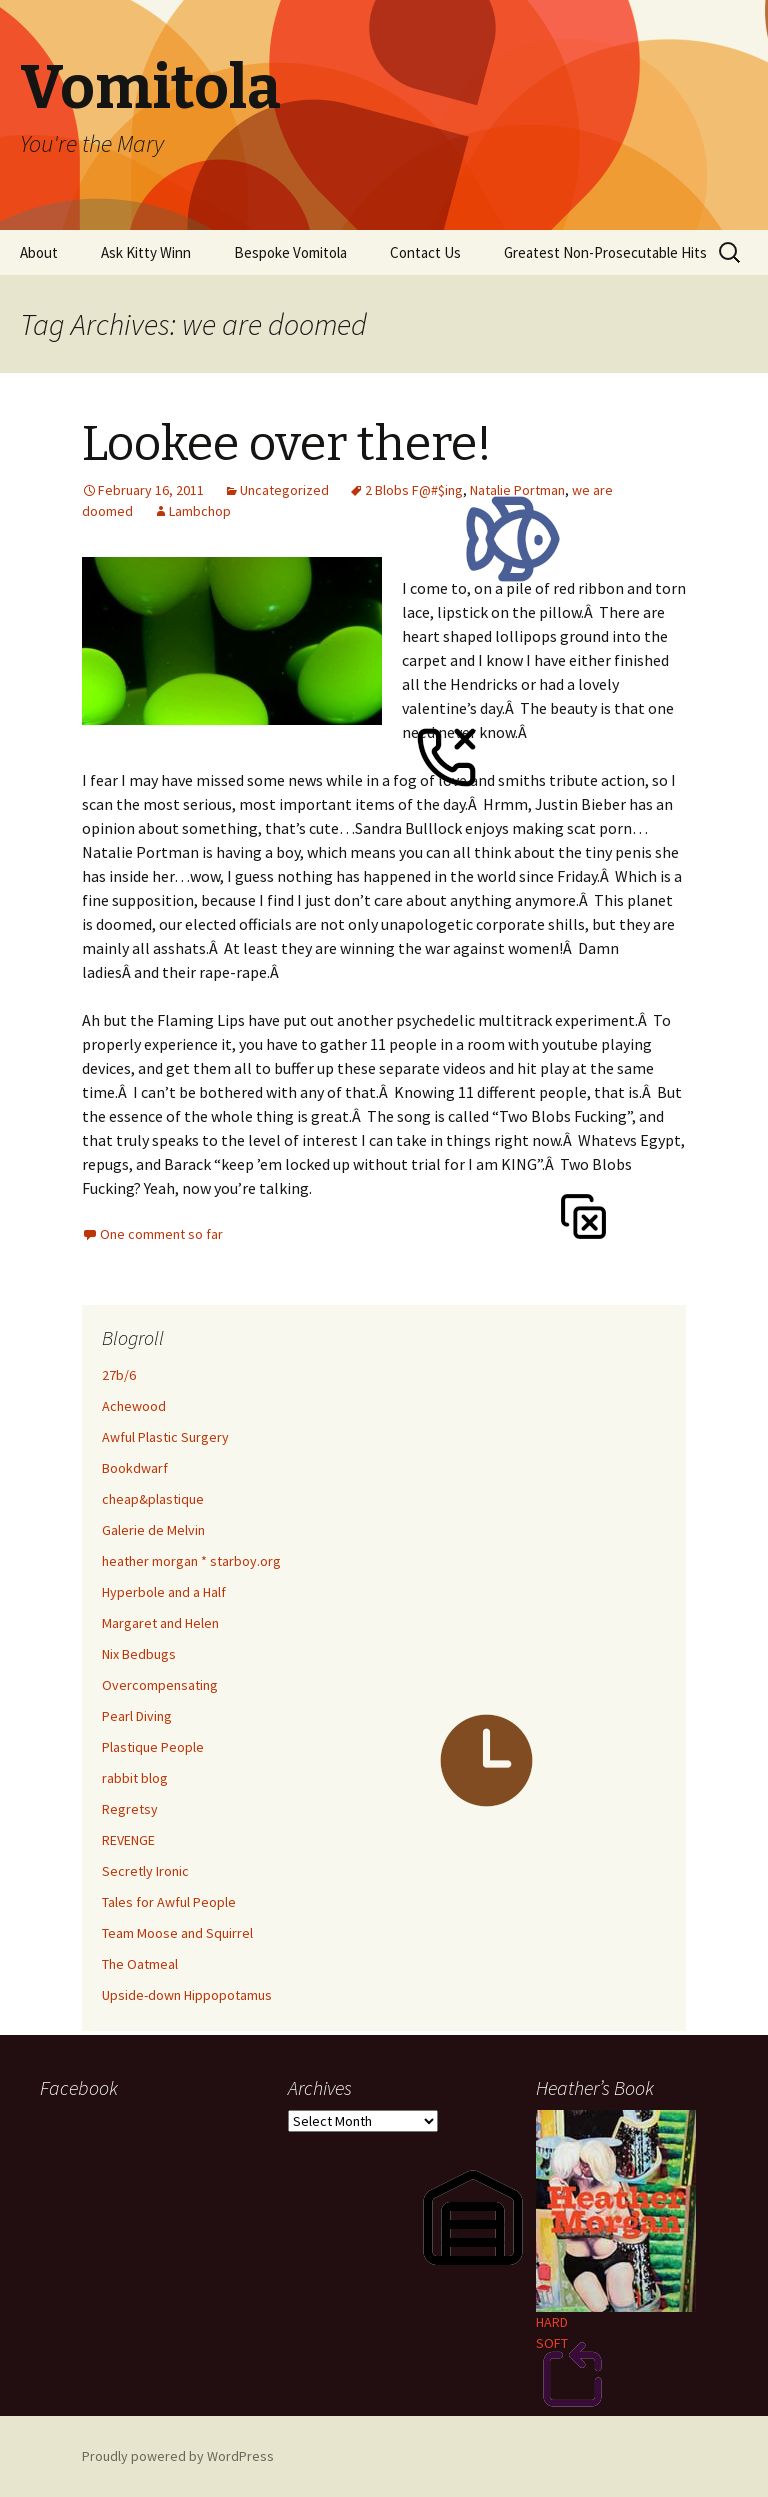  Describe the element at coordinates (473, 2220) in the screenshot. I see `access warehouse or storage inventory` at that location.